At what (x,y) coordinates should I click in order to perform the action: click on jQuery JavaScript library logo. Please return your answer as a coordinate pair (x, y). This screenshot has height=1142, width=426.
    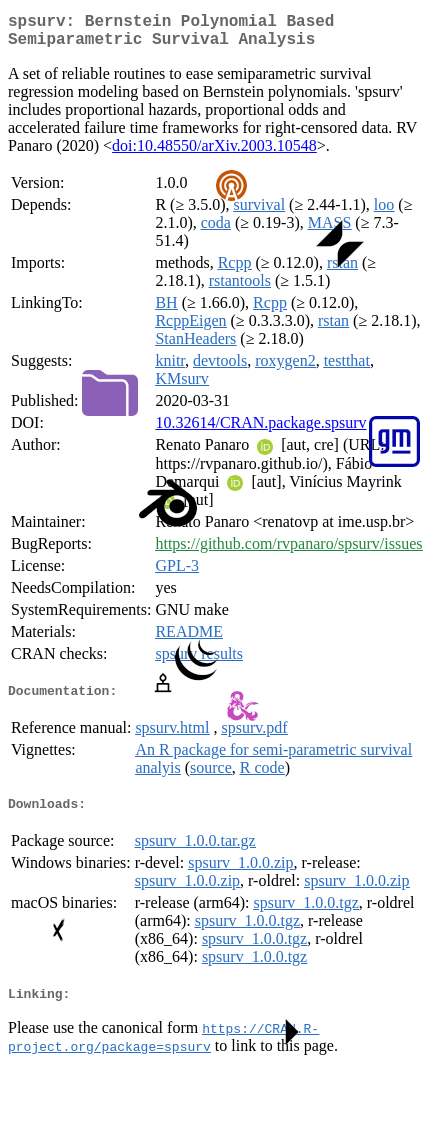
    Looking at the image, I should click on (196, 659).